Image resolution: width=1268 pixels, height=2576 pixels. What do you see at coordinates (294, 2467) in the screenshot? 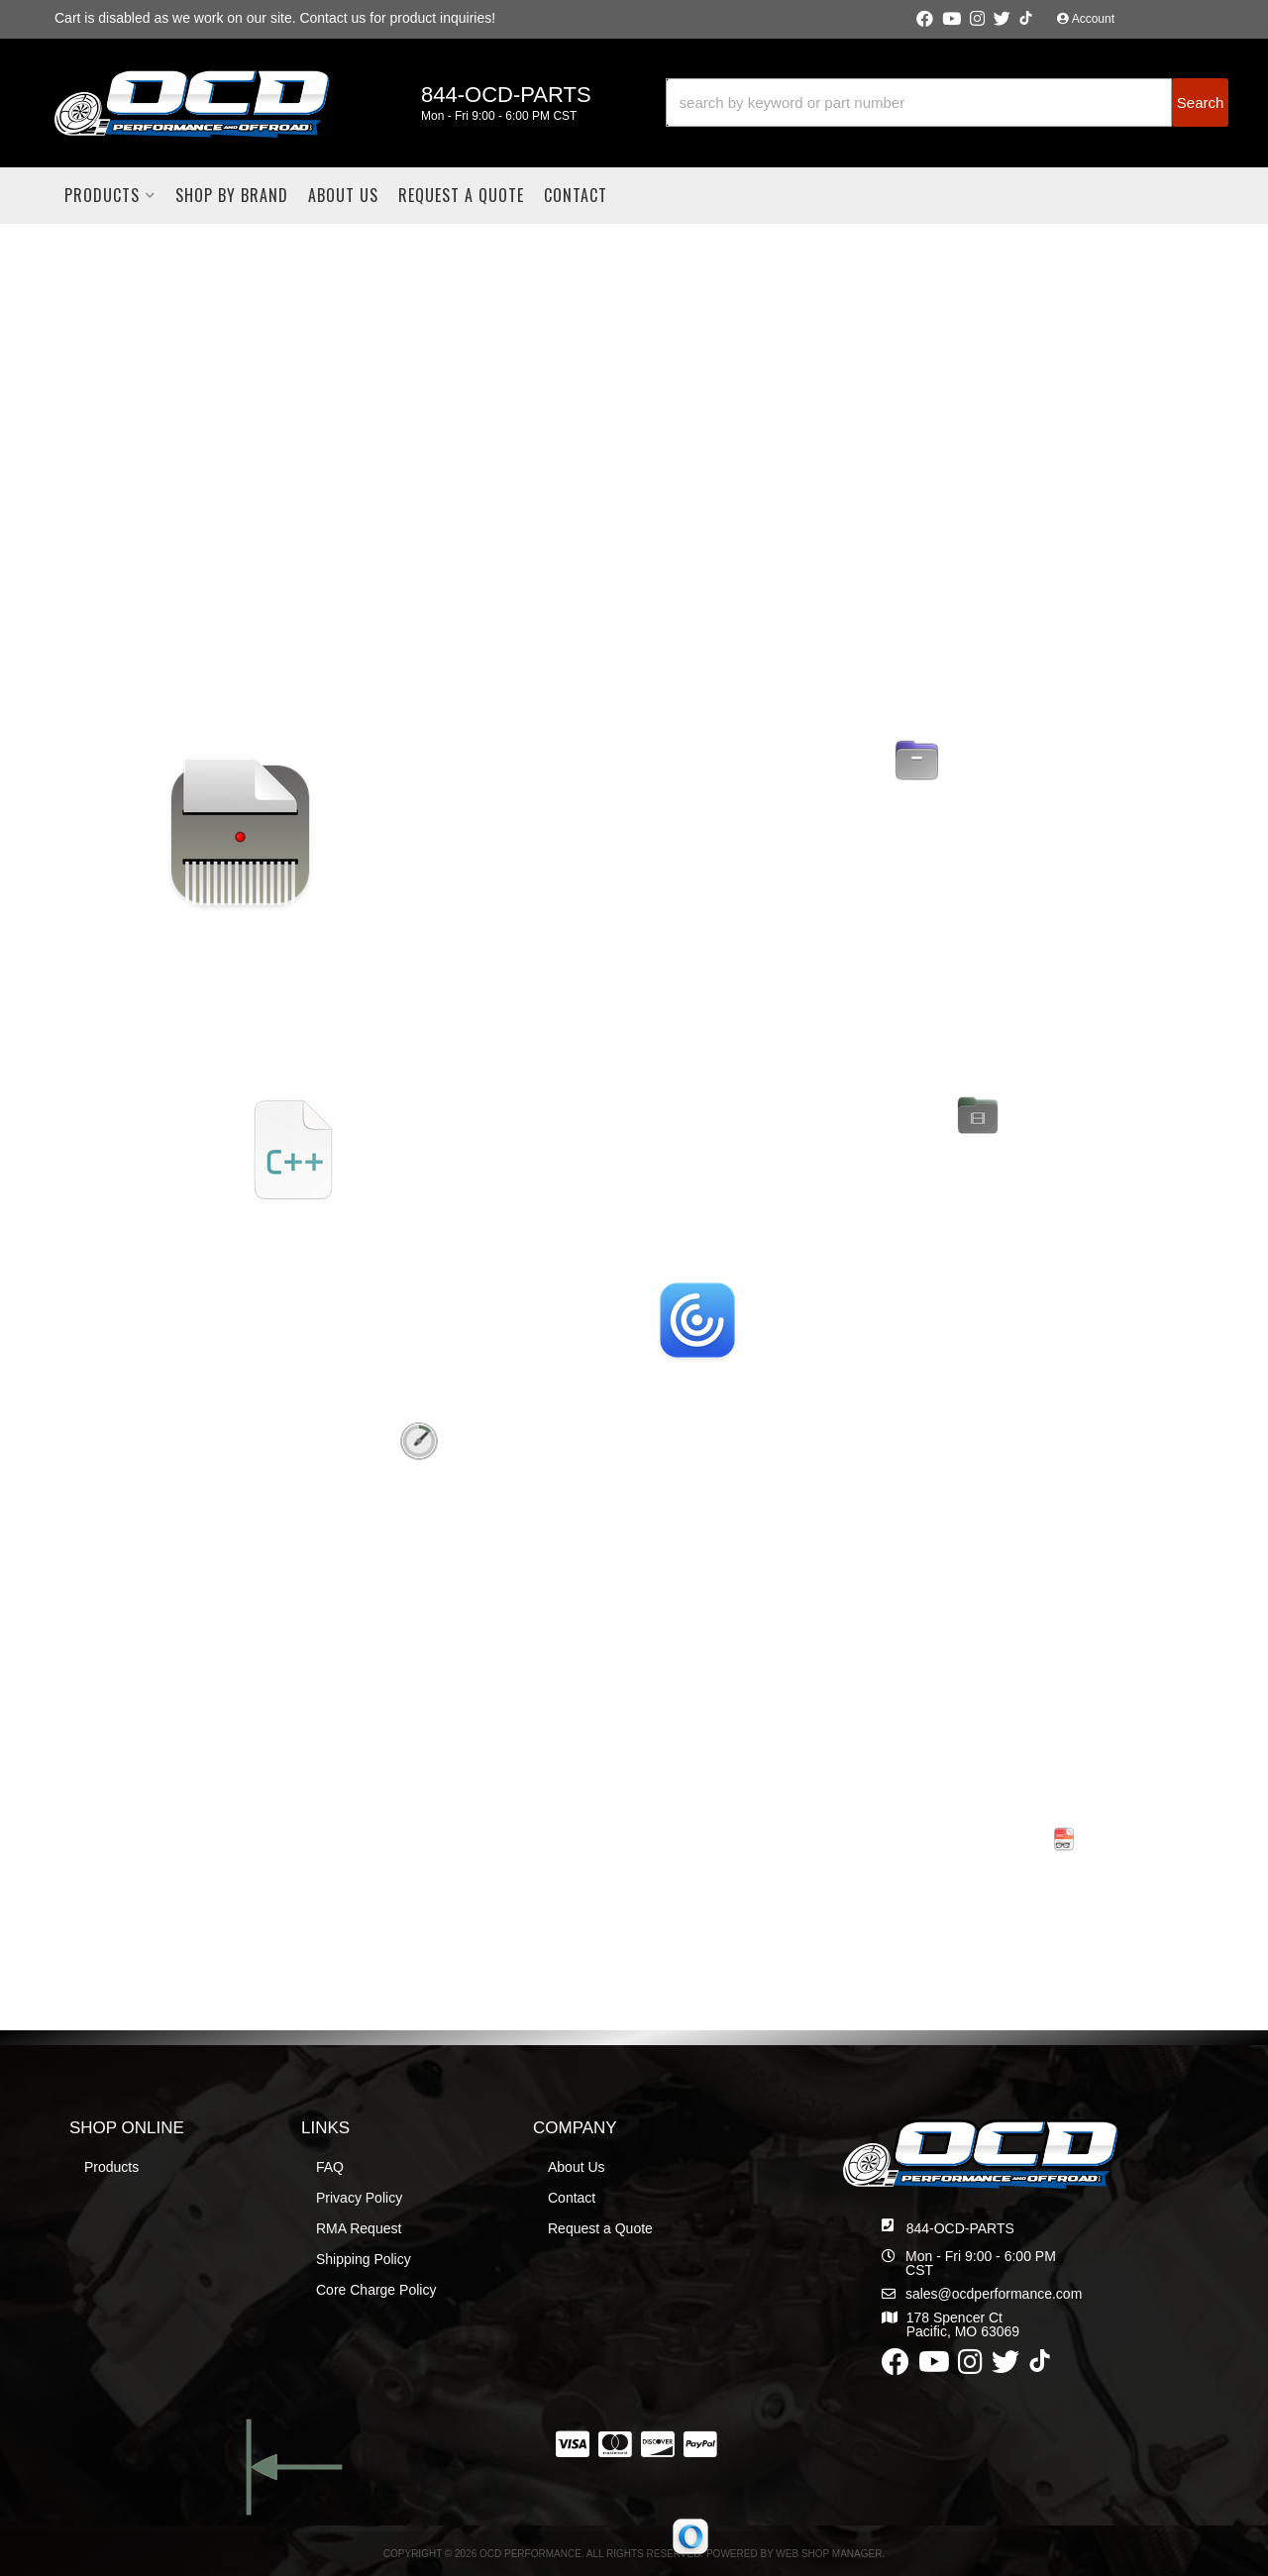
I see `go to the first item in a list or sequence` at bounding box center [294, 2467].